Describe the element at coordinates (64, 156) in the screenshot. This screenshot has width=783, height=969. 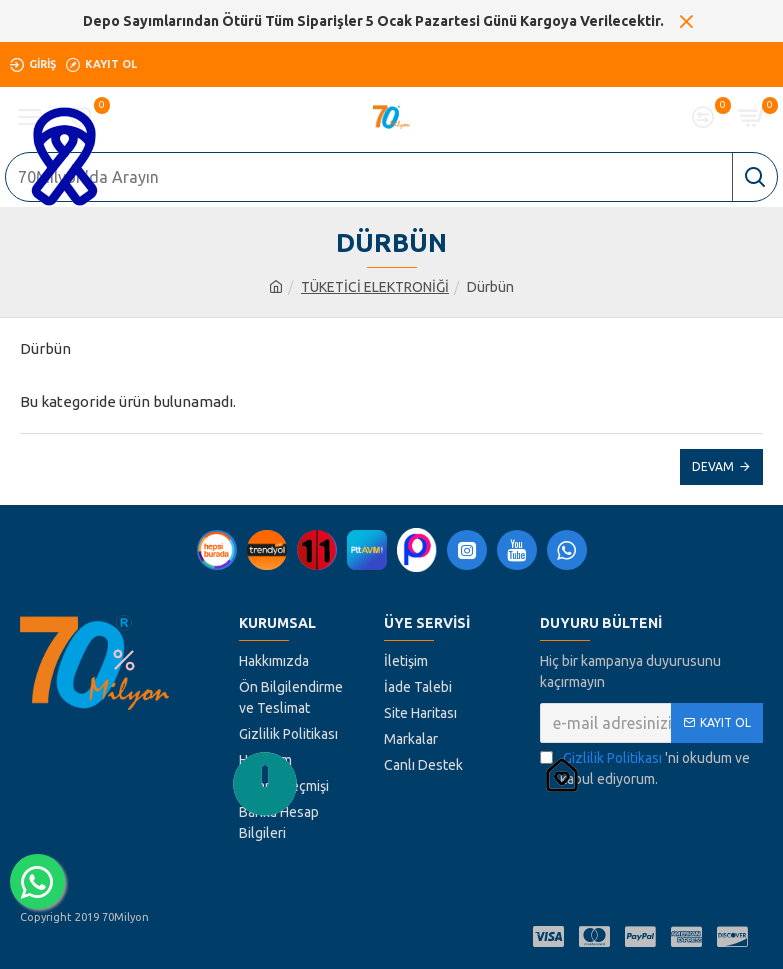
I see `awareness ribbon symbol for a cause or campaign` at that location.